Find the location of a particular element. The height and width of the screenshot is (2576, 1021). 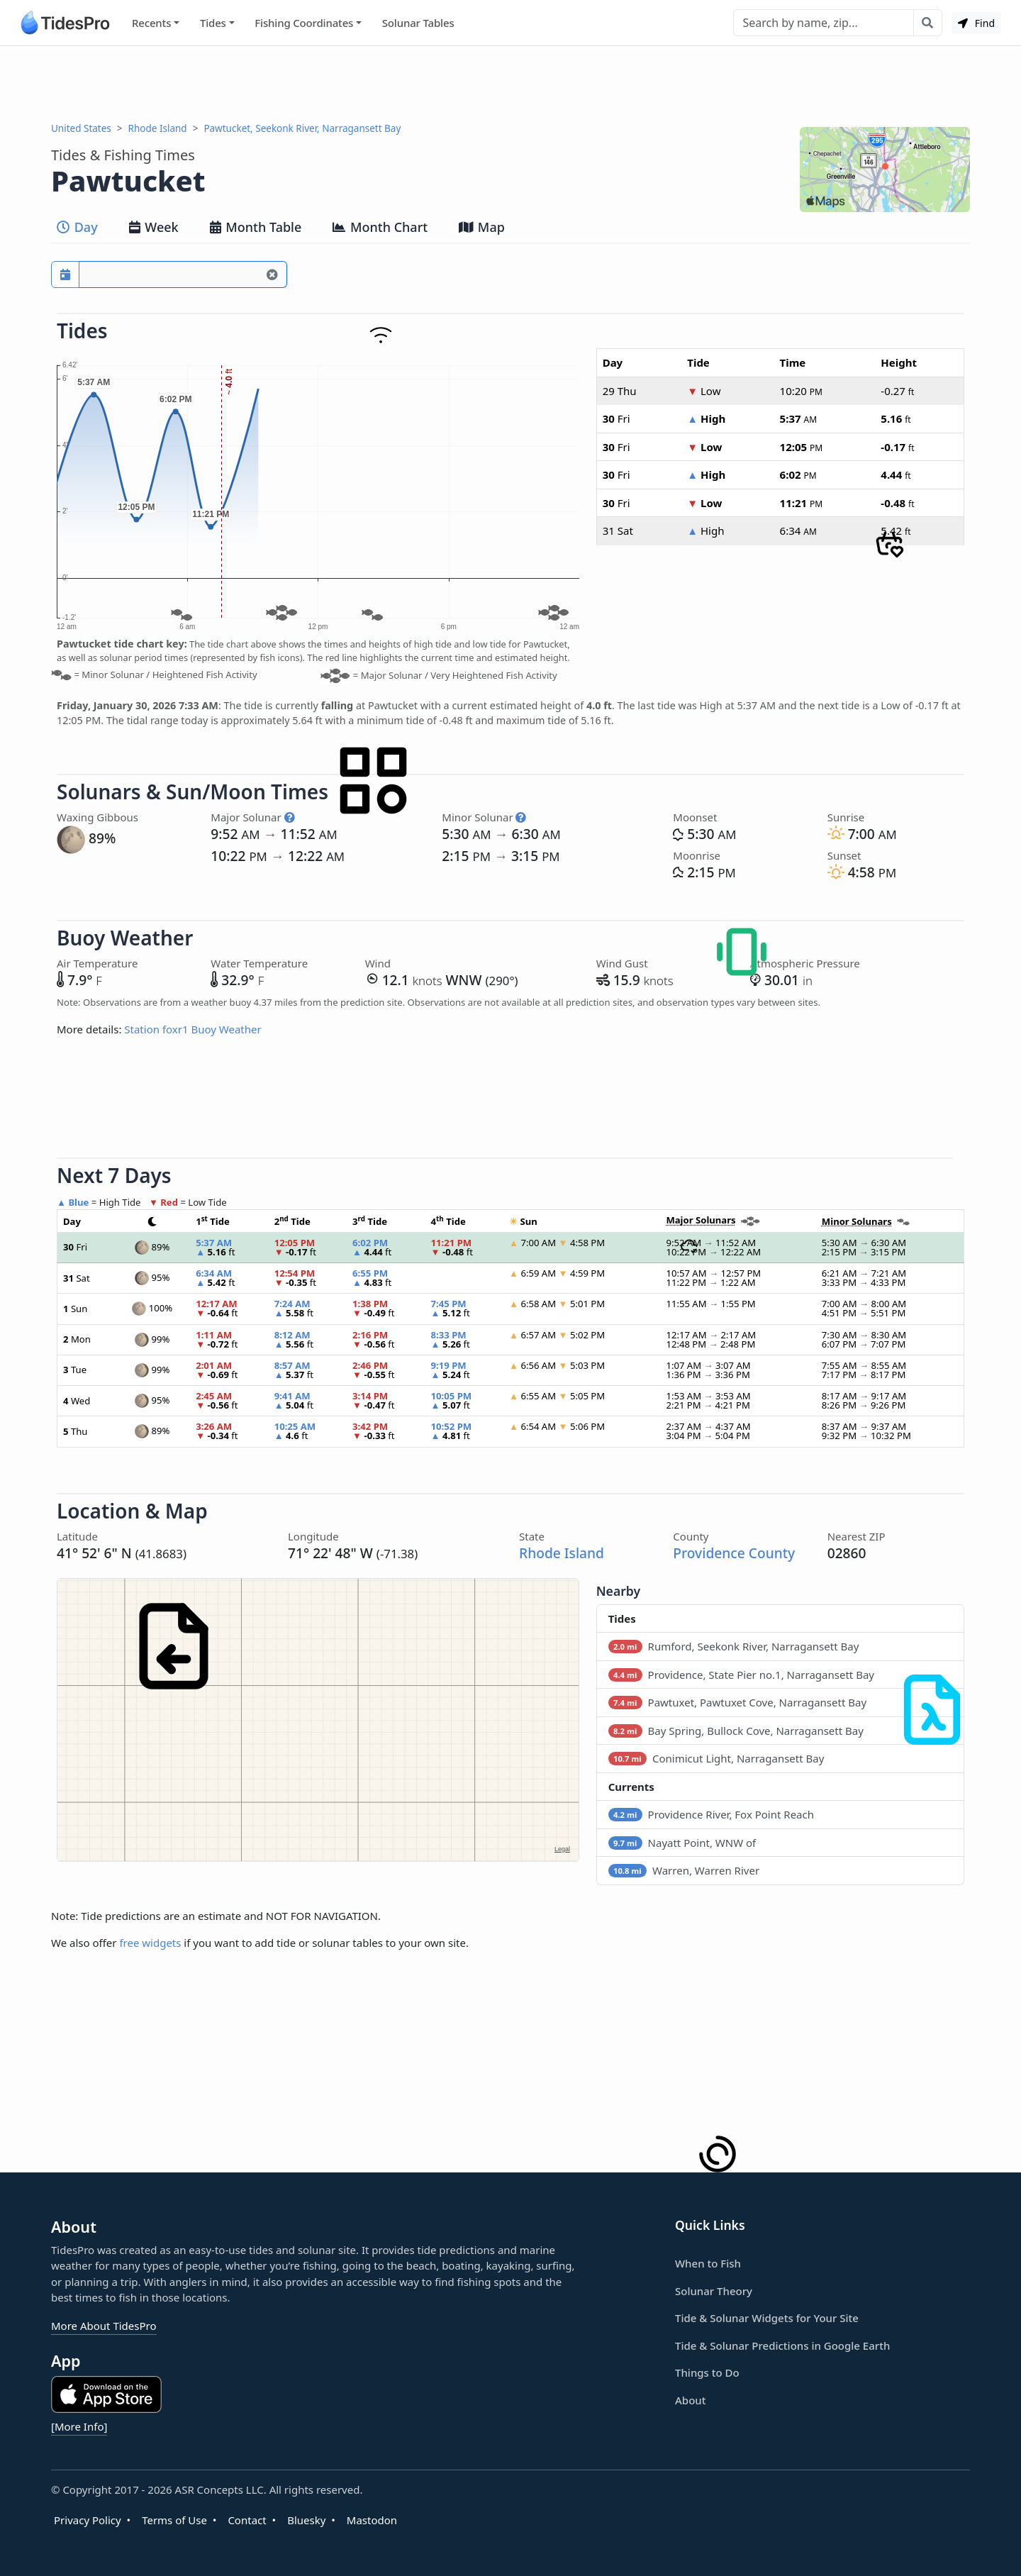

add item to favorites or wishlist is located at coordinates (889, 543).